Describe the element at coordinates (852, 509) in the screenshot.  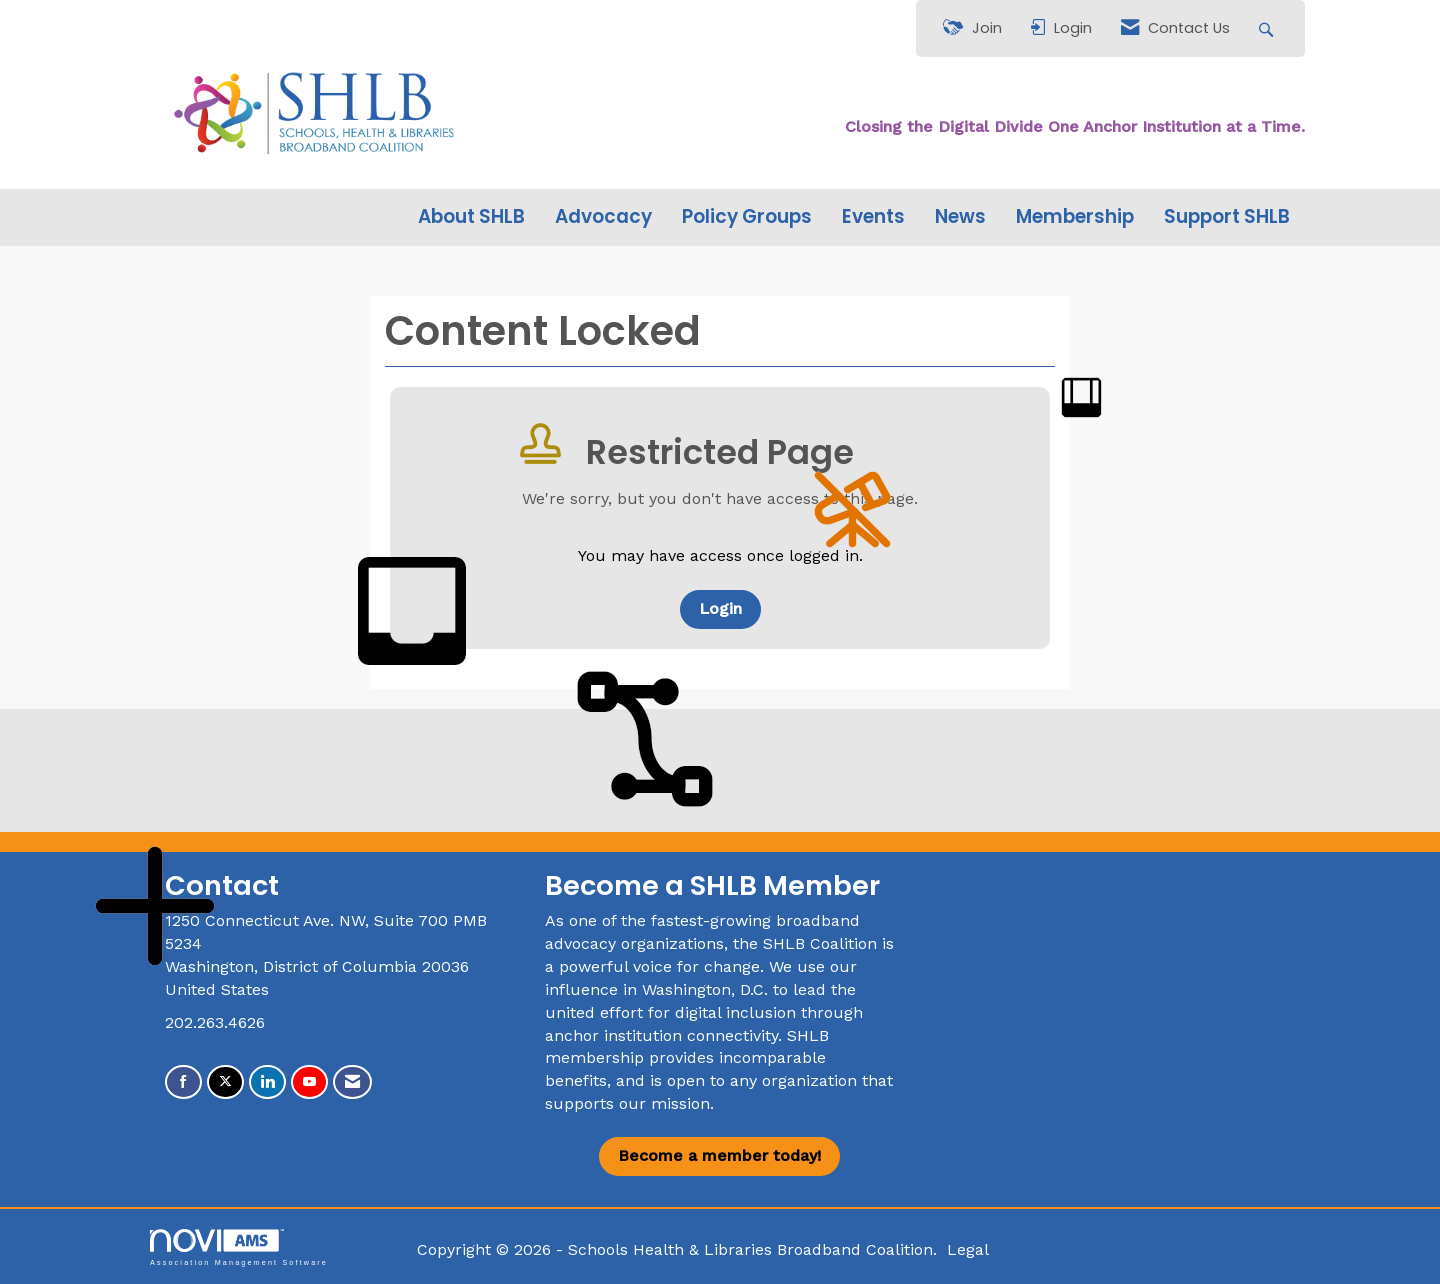
I see `telescope feature disabled or unavailable` at that location.